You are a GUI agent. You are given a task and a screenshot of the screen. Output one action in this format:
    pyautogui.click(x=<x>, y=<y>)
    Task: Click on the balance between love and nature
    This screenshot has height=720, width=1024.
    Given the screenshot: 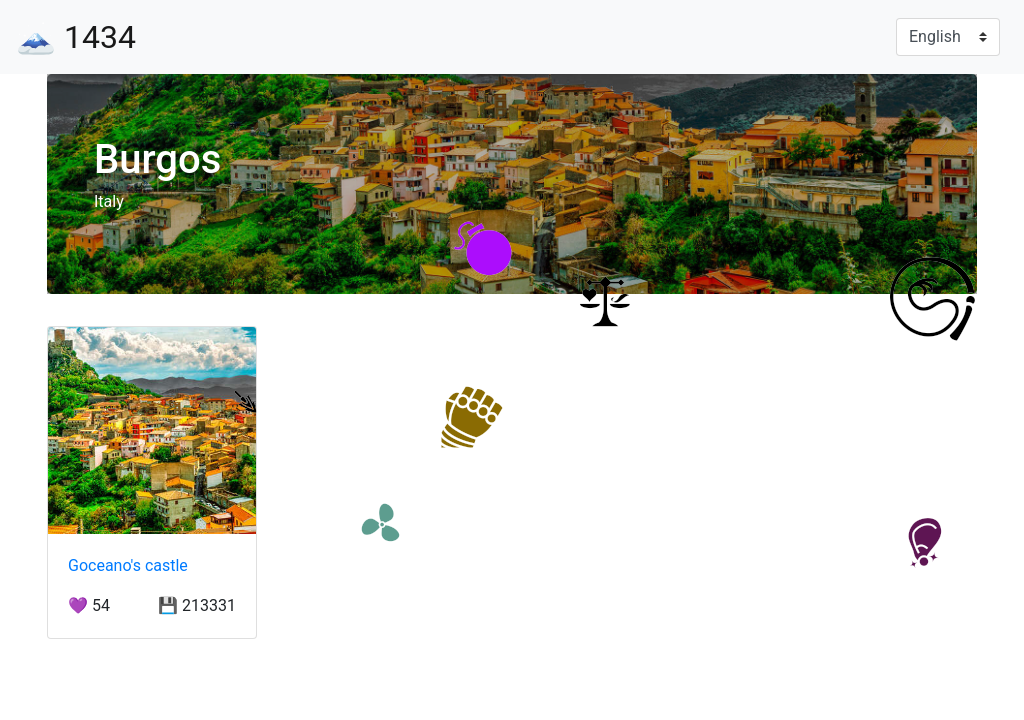 What is the action you would take?
    pyautogui.click(x=605, y=301)
    